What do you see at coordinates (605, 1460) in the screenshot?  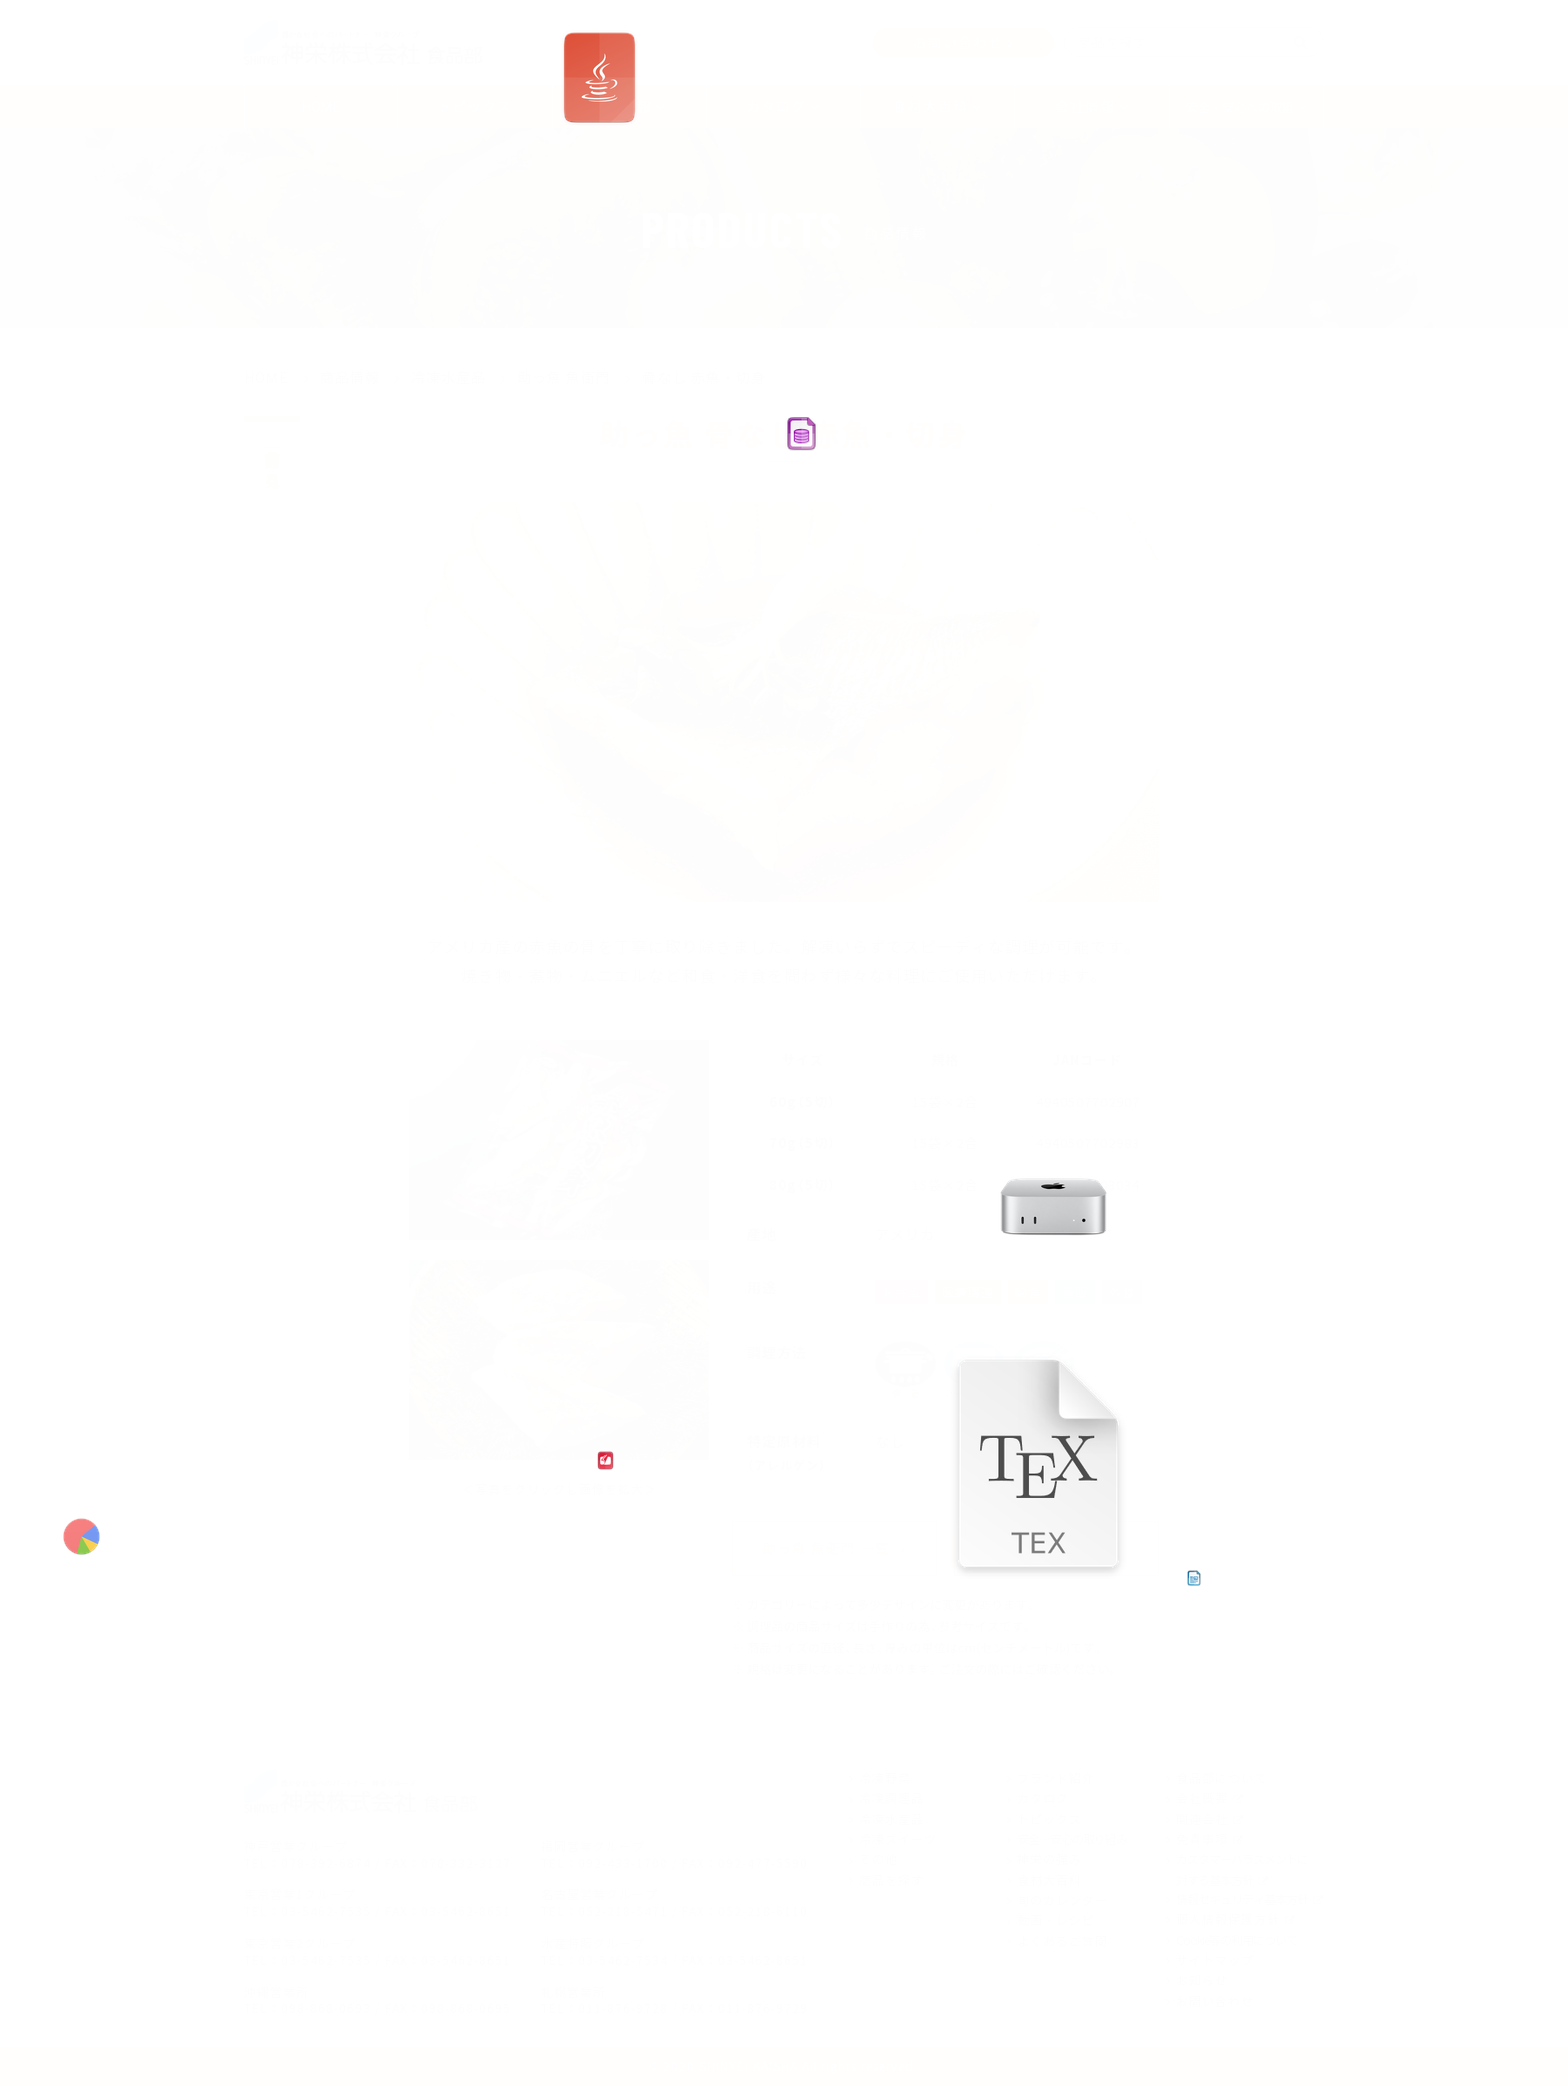 I see `an EPS image file` at bounding box center [605, 1460].